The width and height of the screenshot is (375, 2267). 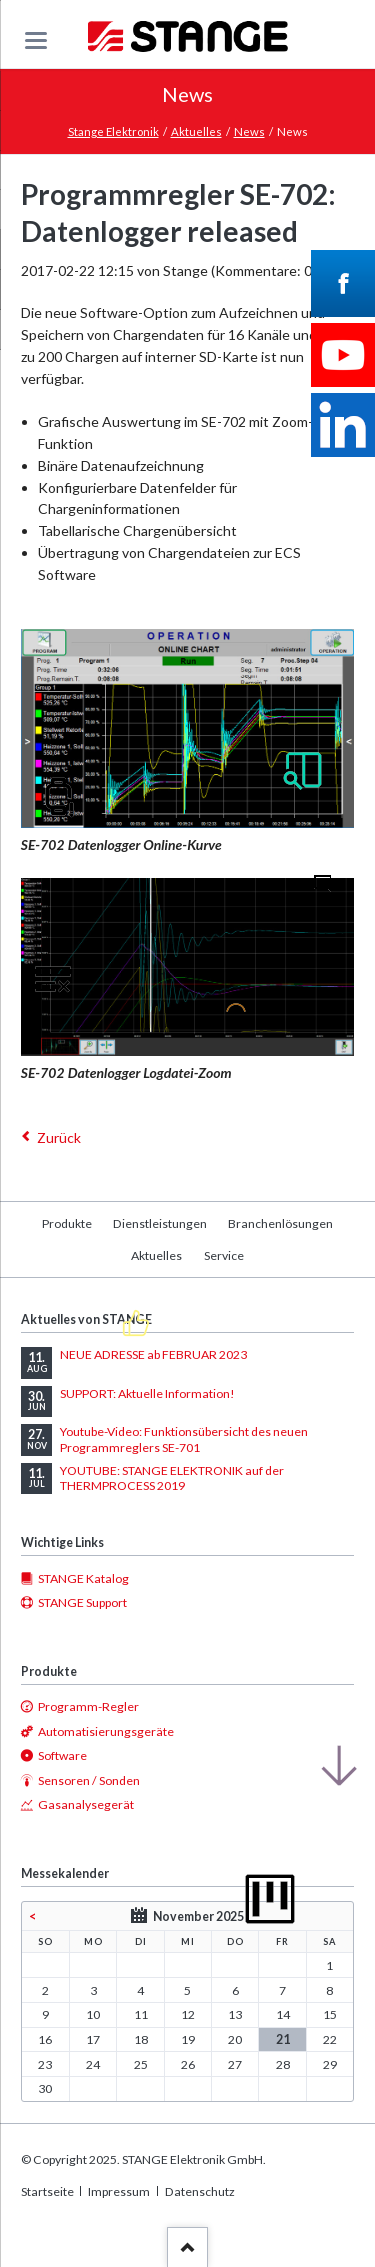 I want to click on add a comment or note, so click(x=322, y=883).